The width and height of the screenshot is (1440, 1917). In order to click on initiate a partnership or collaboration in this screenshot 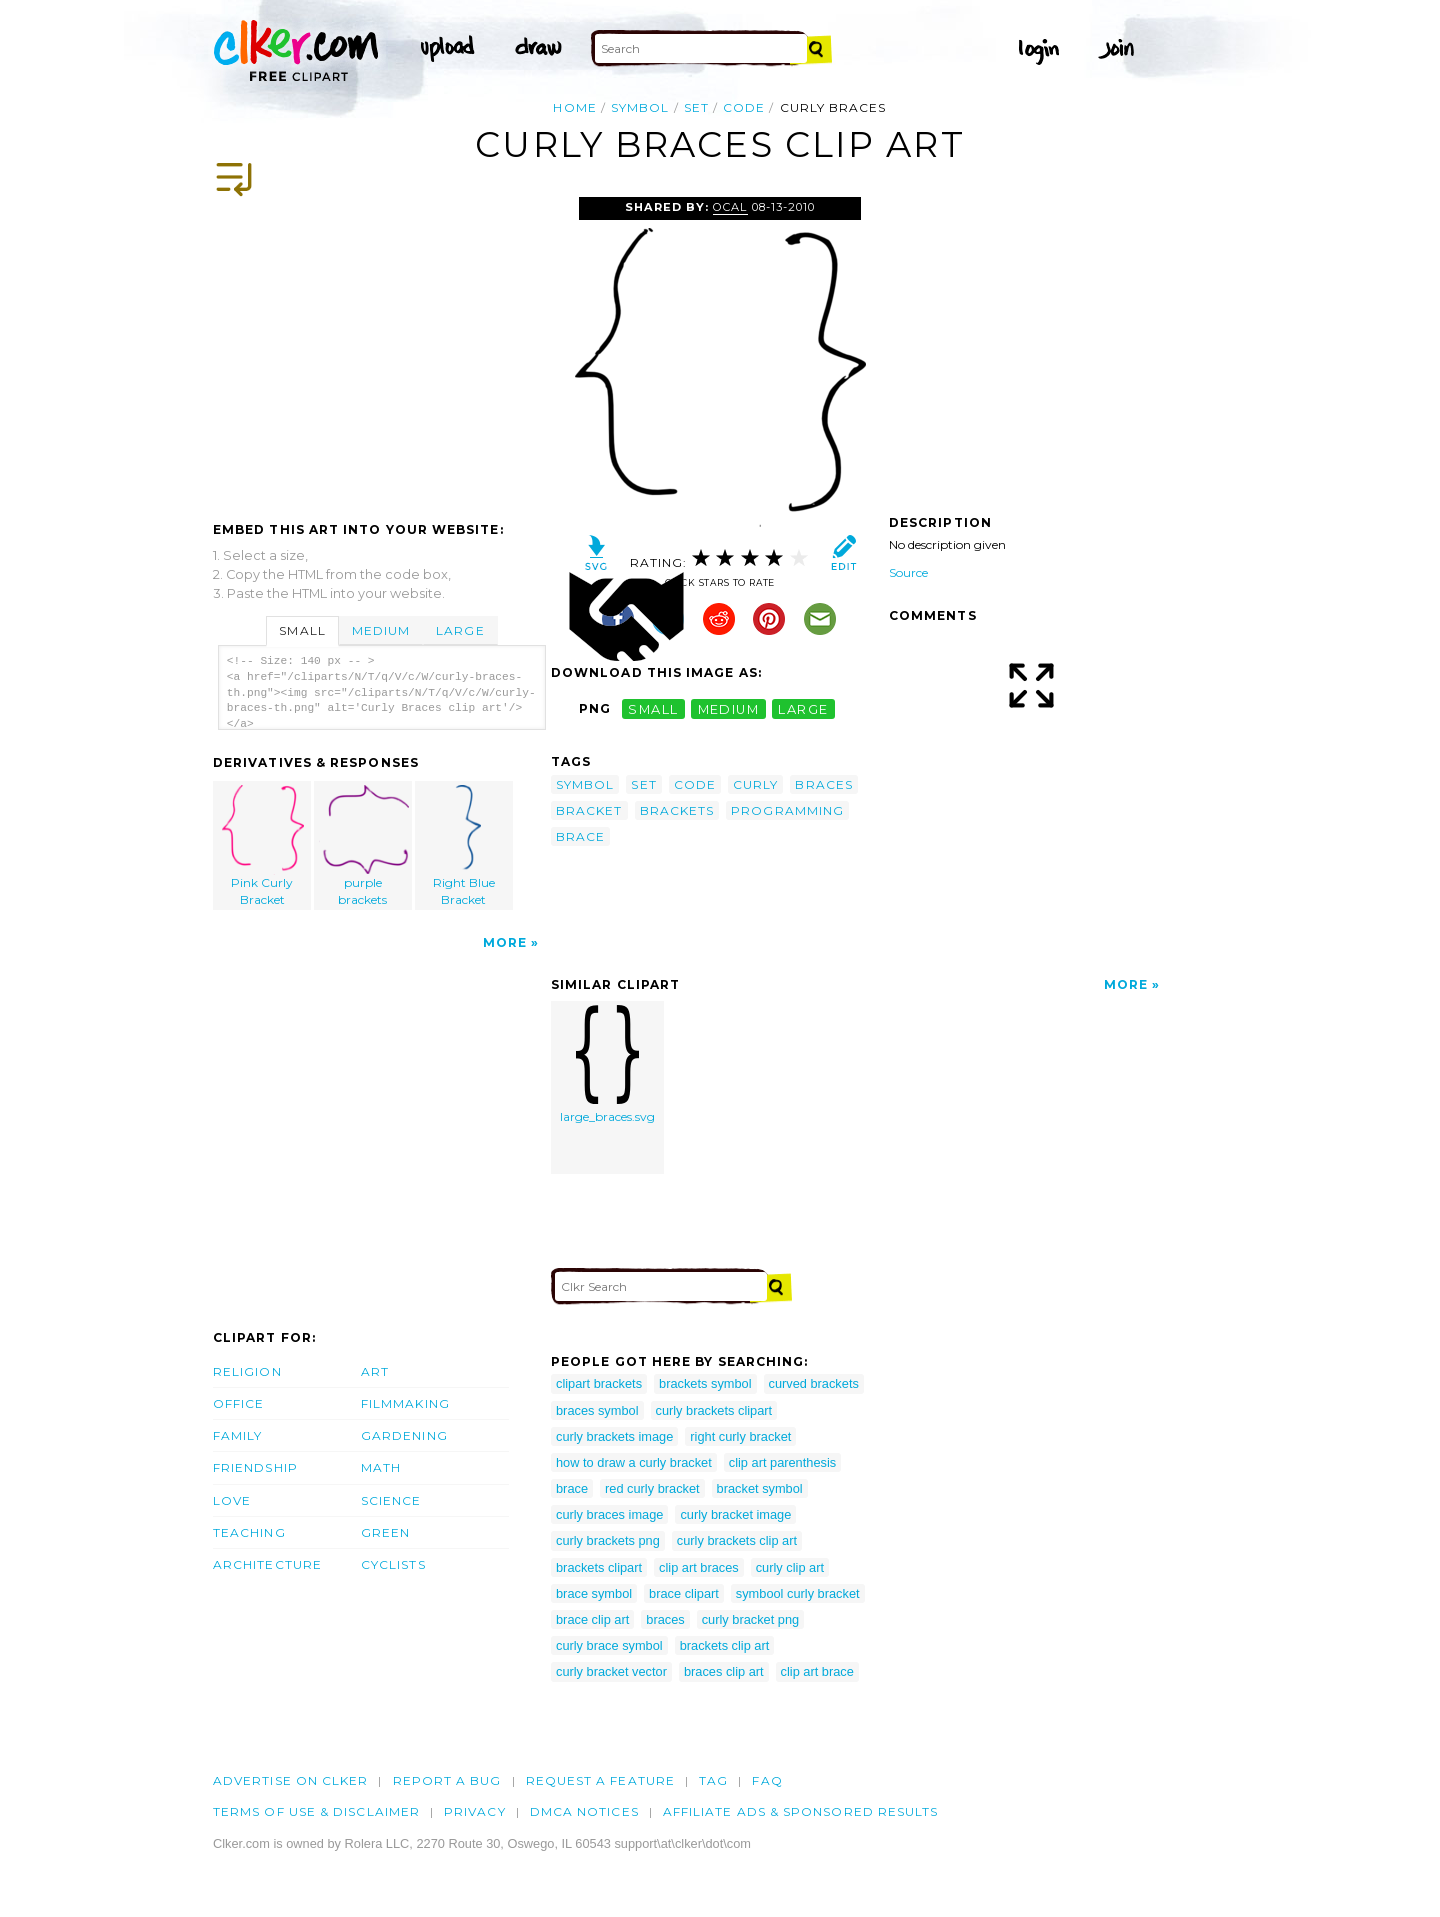, I will do `click(626, 616)`.